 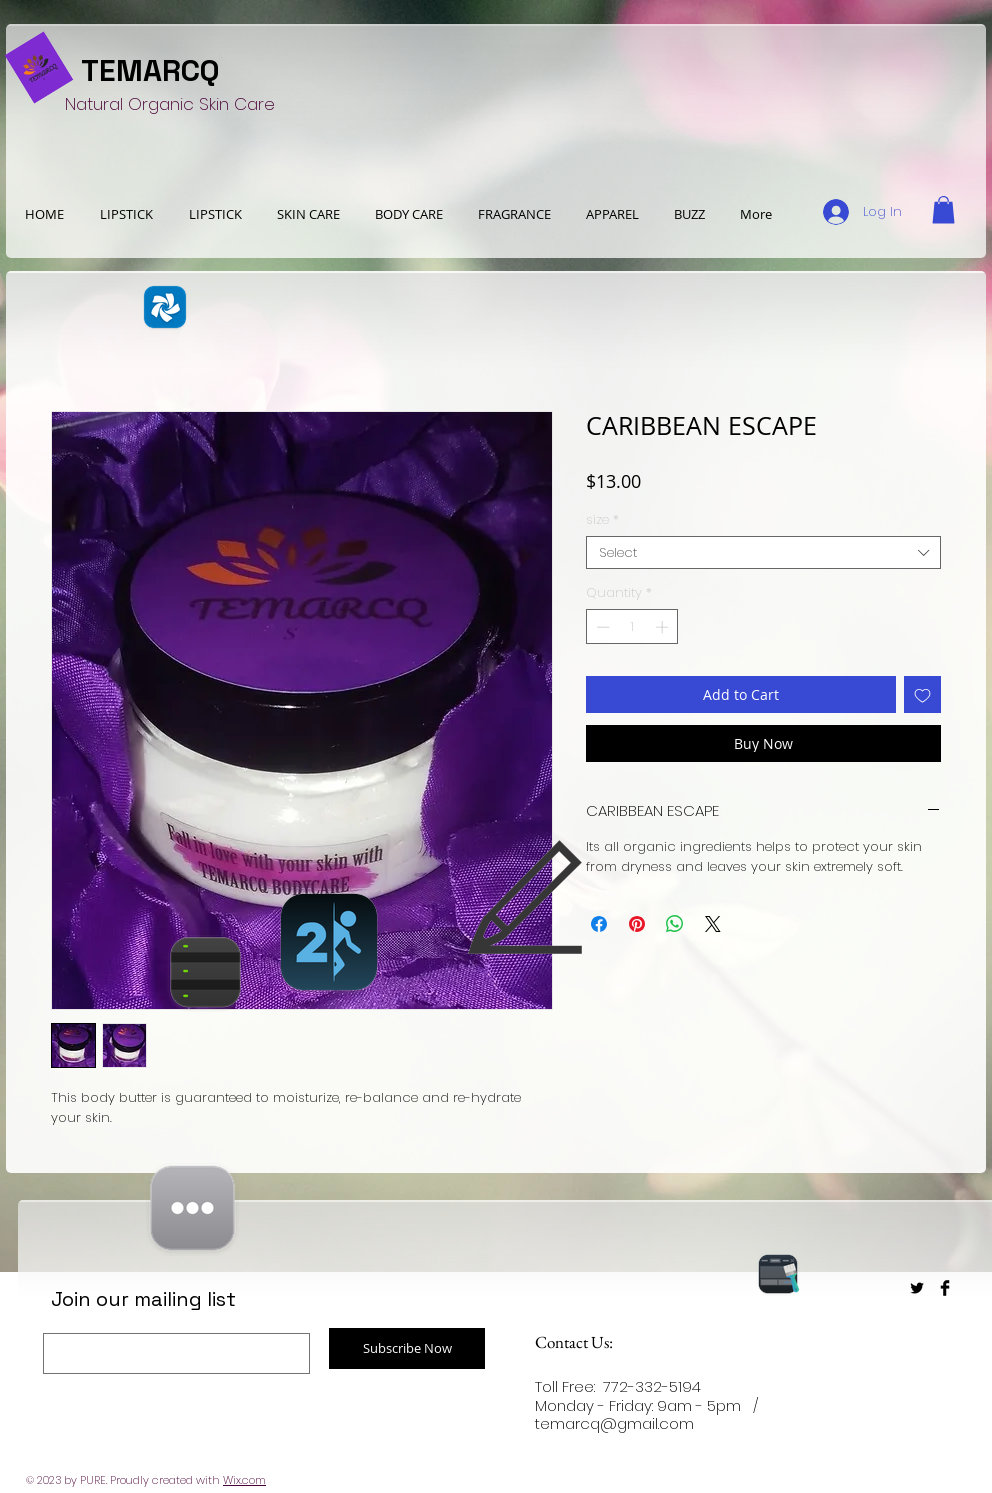 What do you see at coordinates (329, 942) in the screenshot?
I see `launch portal 2 game` at bounding box center [329, 942].